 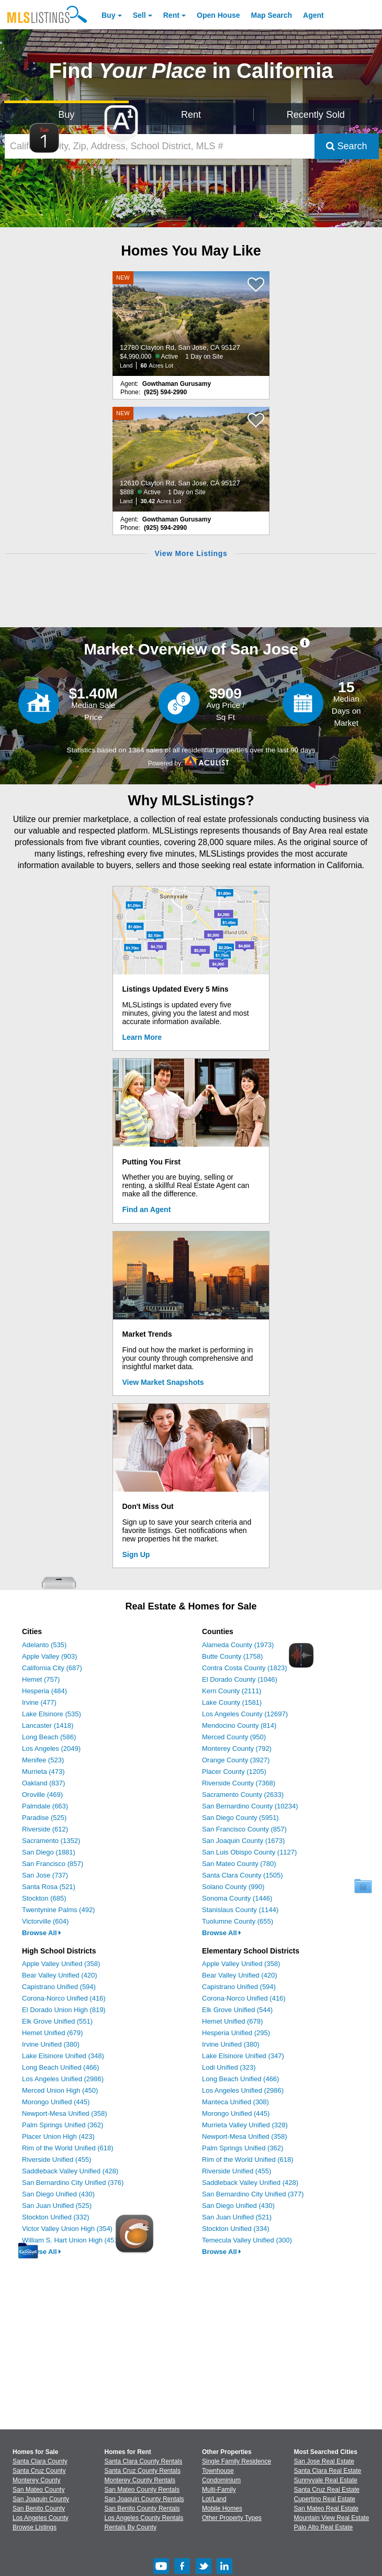 I want to click on open lutris gaming platform, so click(x=134, y=2234).